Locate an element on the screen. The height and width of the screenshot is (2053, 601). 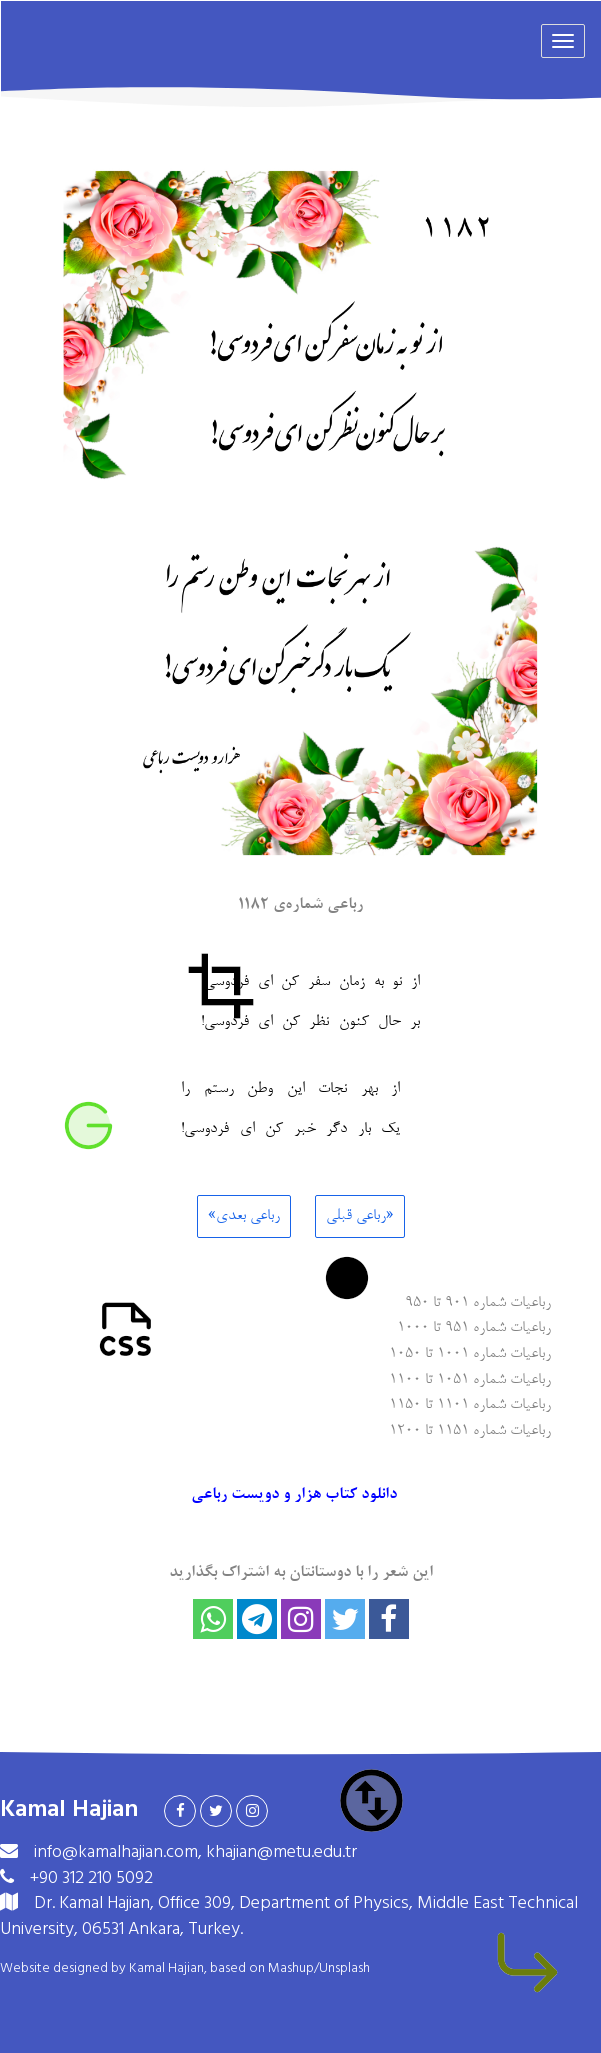
reply to a message or thread is located at coordinates (527, 1962).